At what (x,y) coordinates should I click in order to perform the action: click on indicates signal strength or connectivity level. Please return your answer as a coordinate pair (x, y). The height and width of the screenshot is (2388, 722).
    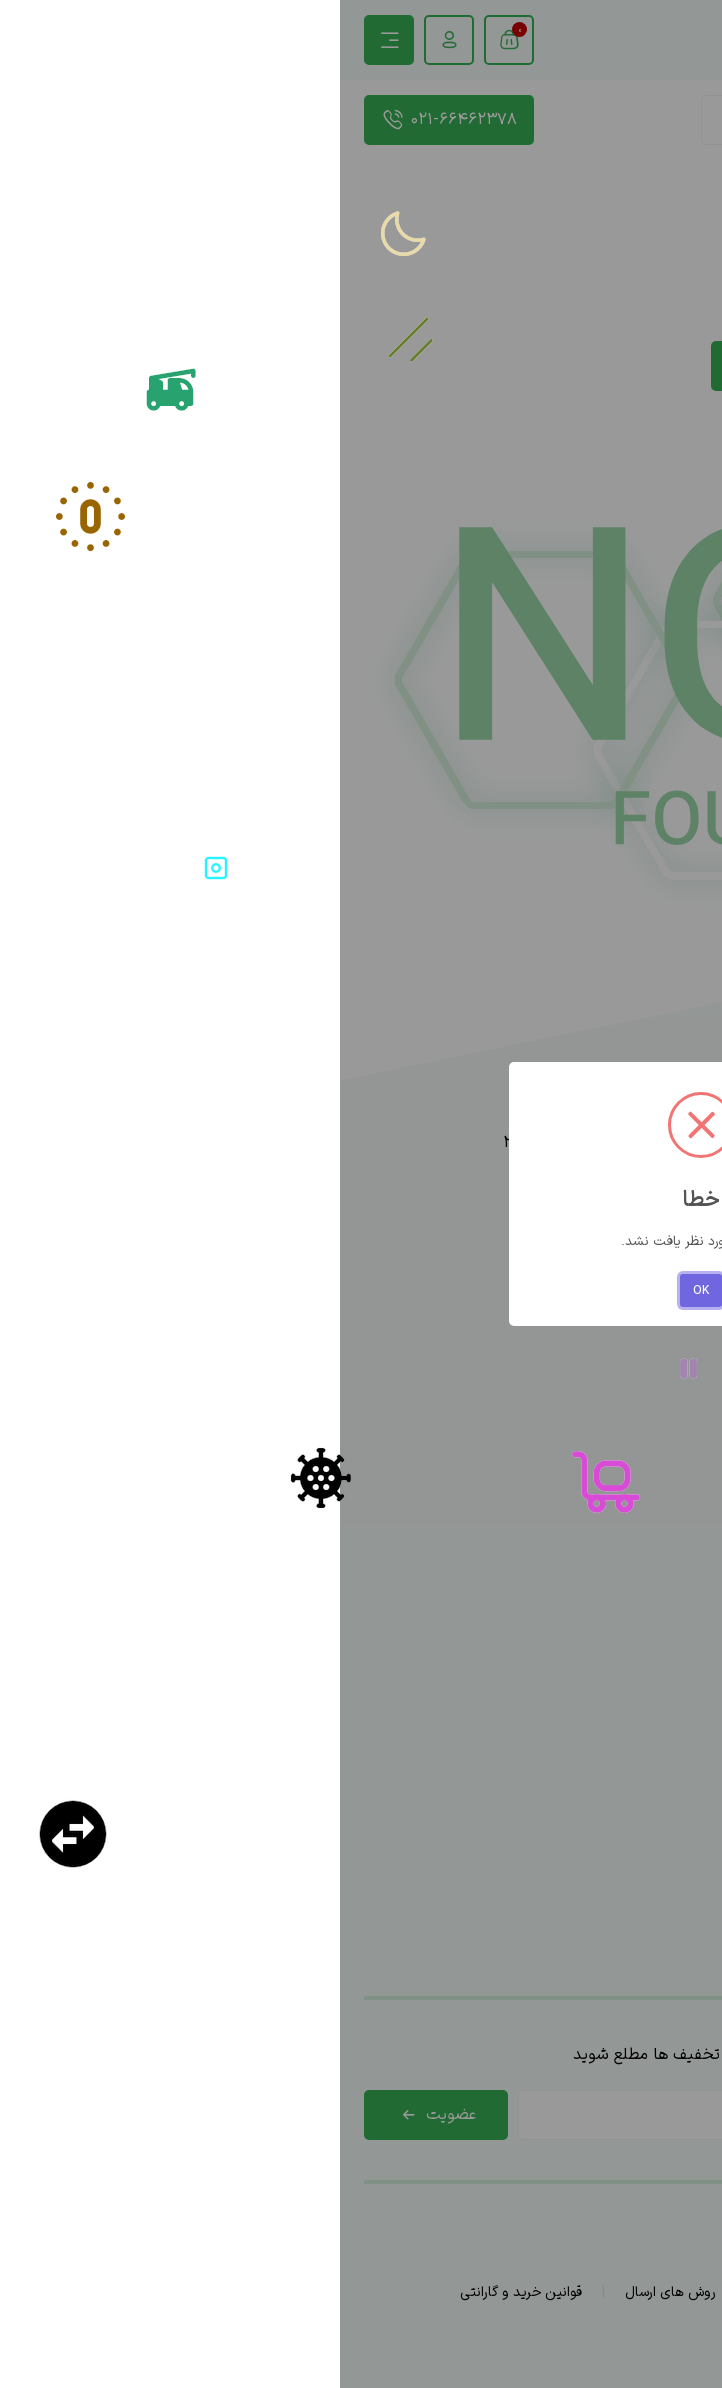
    Looking at the image, I should click on (411, 340).